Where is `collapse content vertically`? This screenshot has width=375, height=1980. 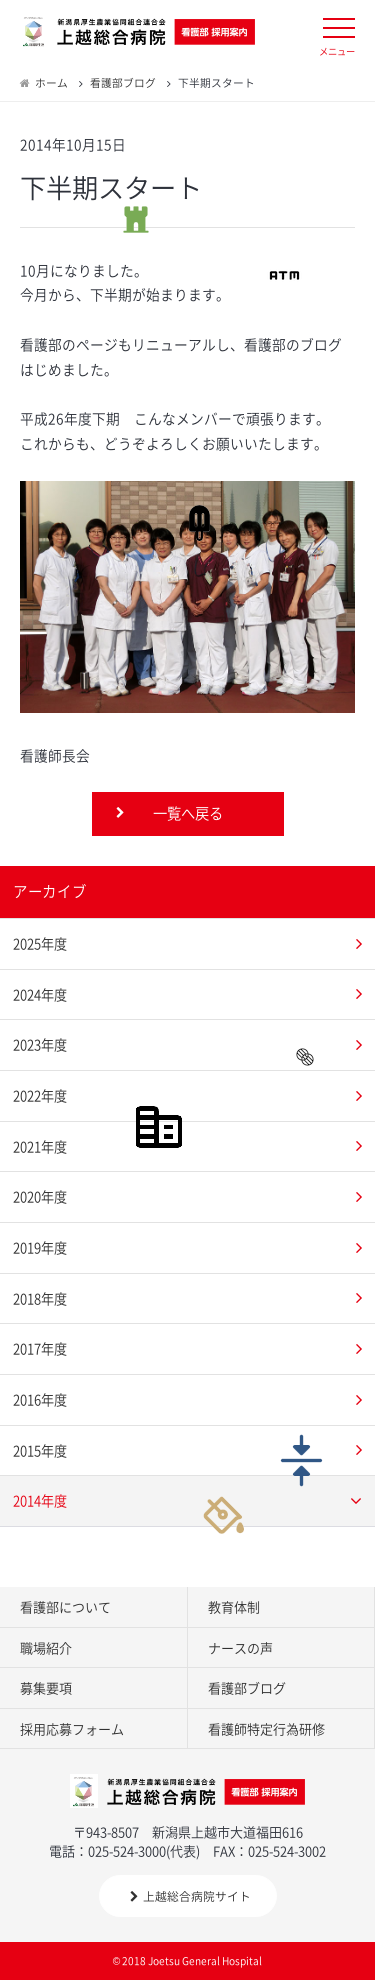
collapse content vertically is located at coordinates (301, 1460).